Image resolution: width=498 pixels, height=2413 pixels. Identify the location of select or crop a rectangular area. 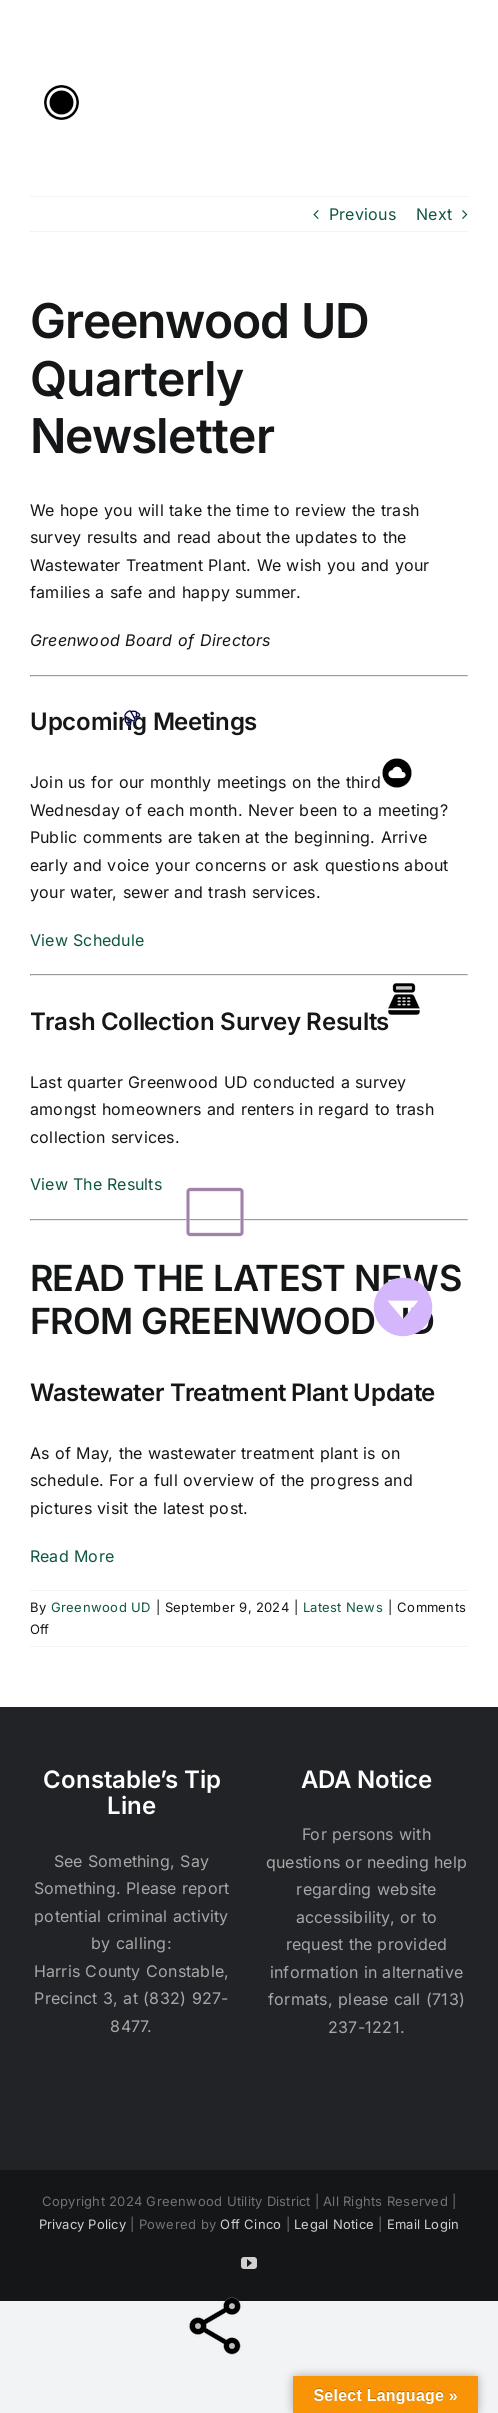
(215, 1212).